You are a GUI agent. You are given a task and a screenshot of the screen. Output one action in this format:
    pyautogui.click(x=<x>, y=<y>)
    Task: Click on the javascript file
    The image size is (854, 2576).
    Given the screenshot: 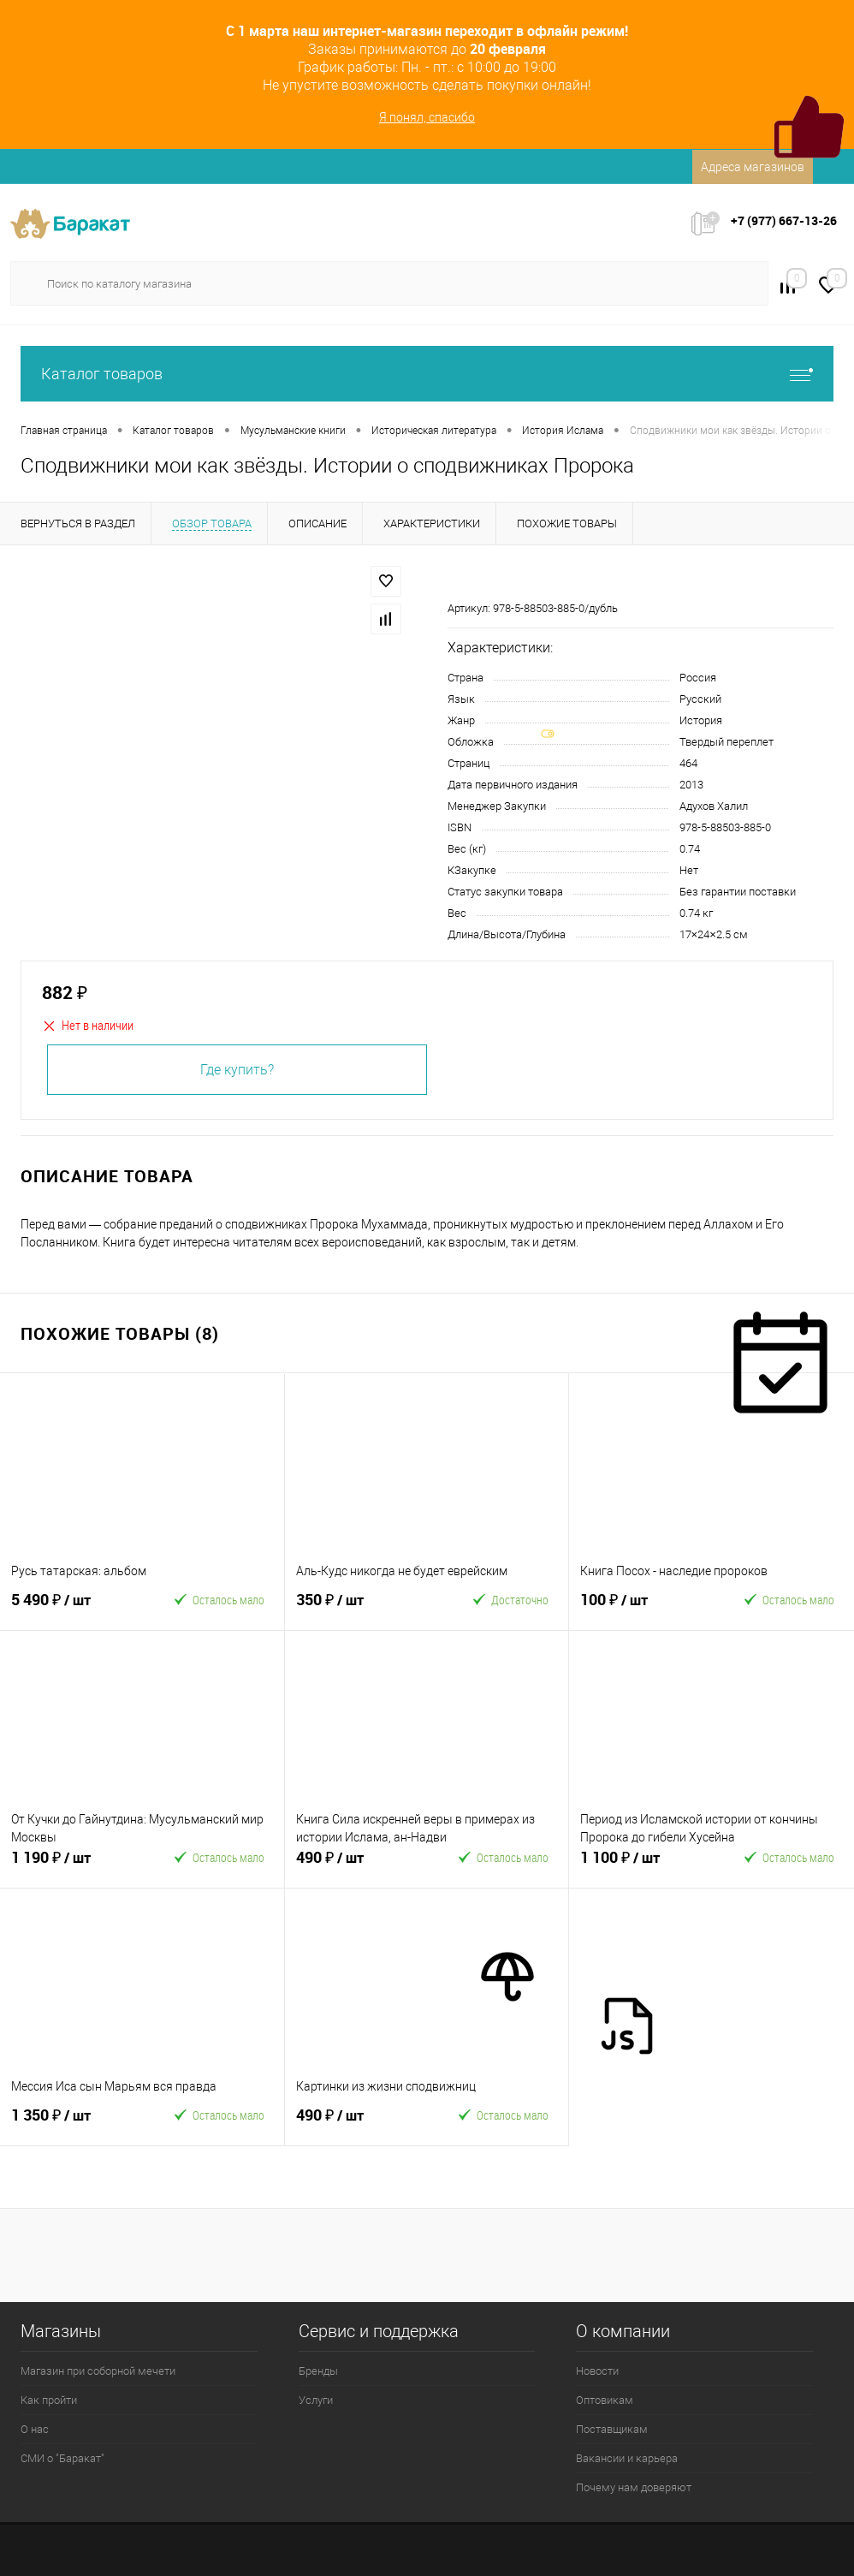 What is the action you would take?
    pyautogui.click(x=628, y=2026)
    